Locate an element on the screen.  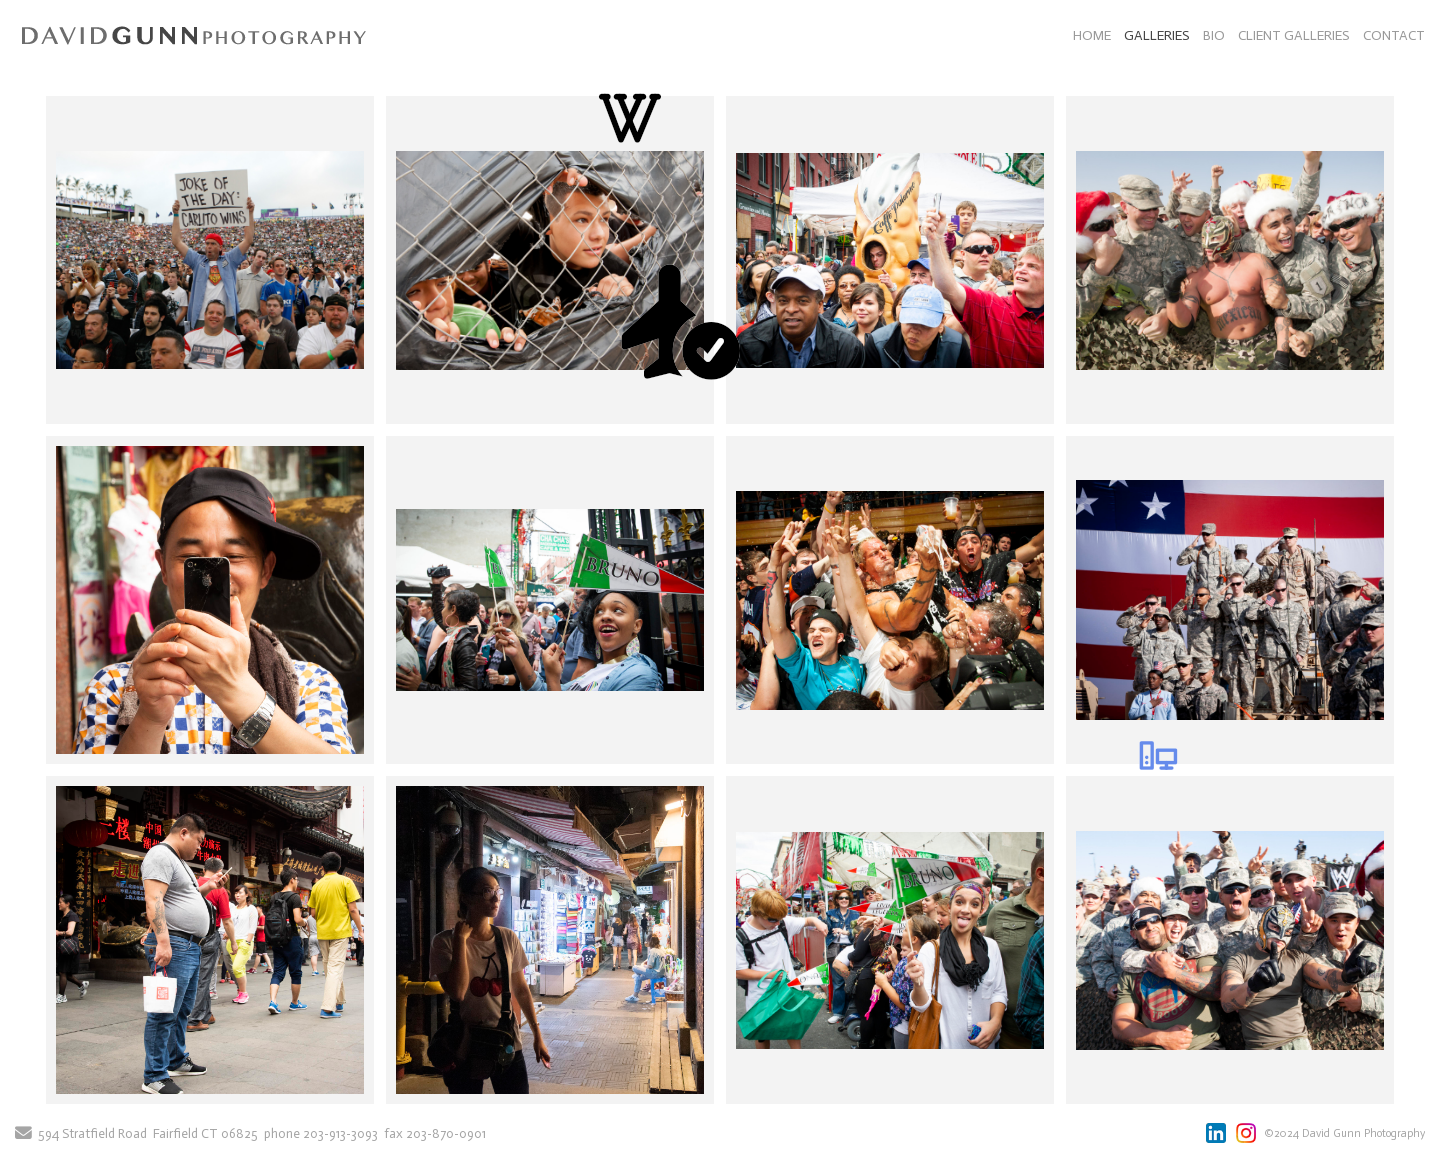
flight booking confirmed is located at coordinates (676, 322).